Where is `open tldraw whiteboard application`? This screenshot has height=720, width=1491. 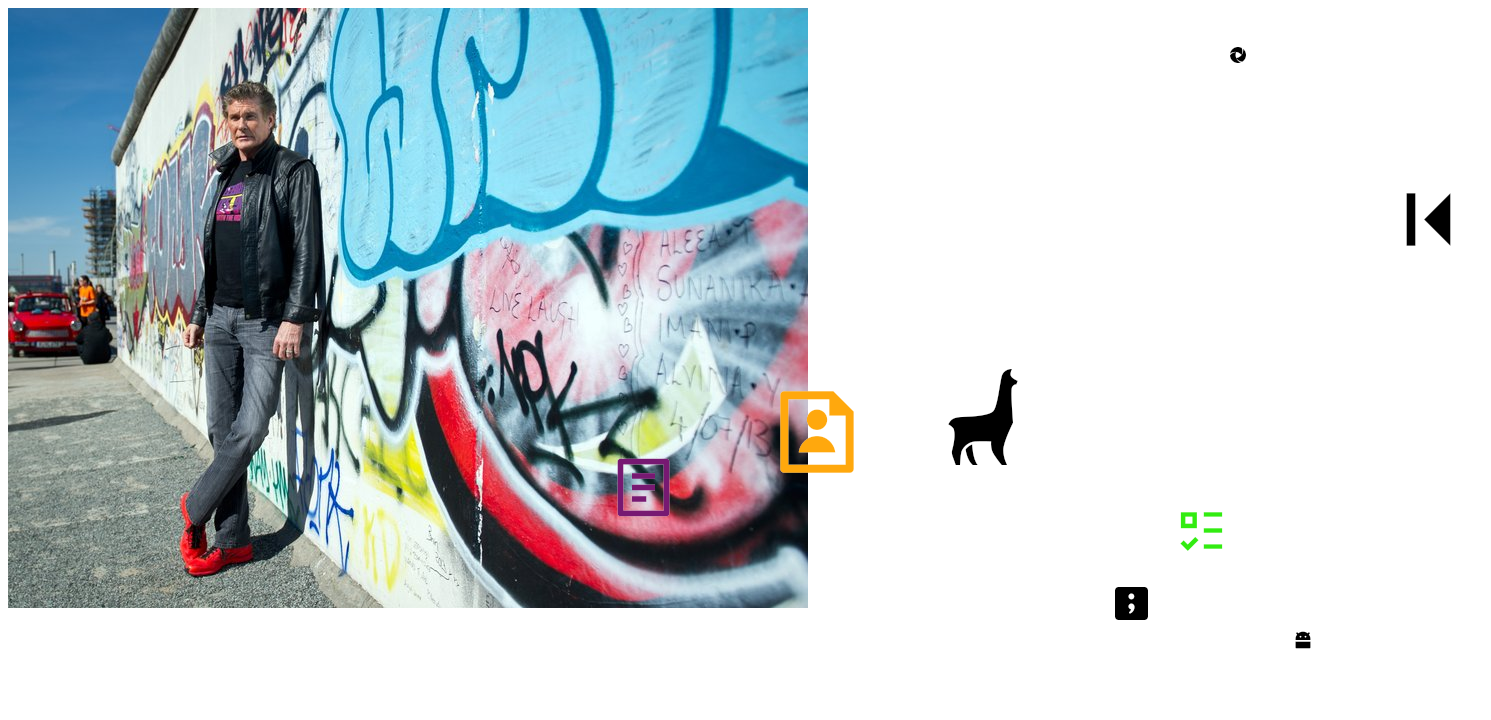
open tldraw whiteboard application is located at coordinates (1131, 603).